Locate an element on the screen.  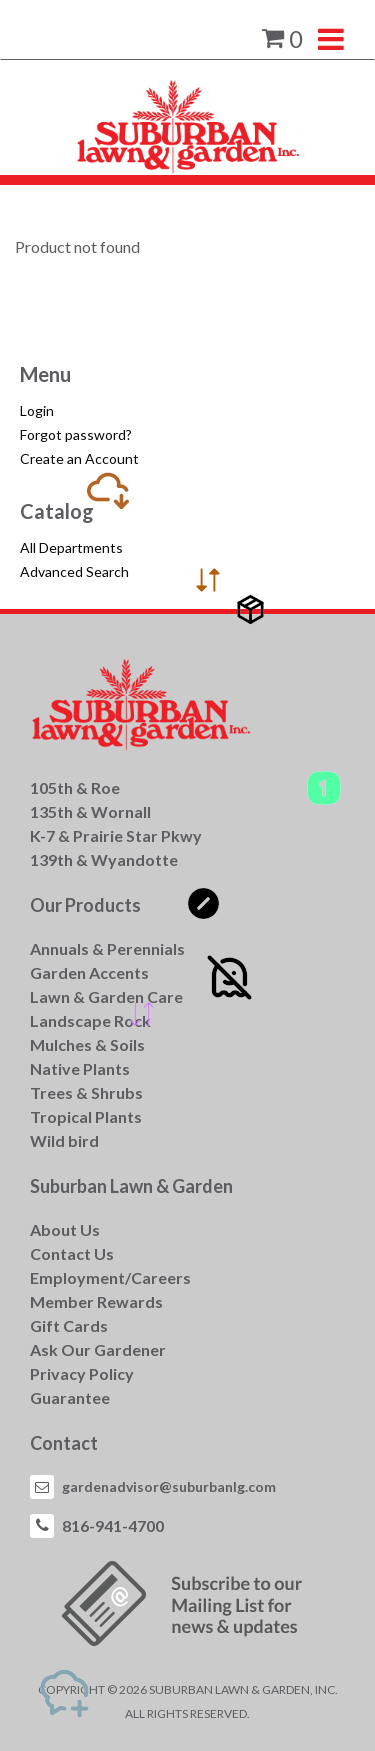
view package or shipment details is located at coordinates (250, 609).